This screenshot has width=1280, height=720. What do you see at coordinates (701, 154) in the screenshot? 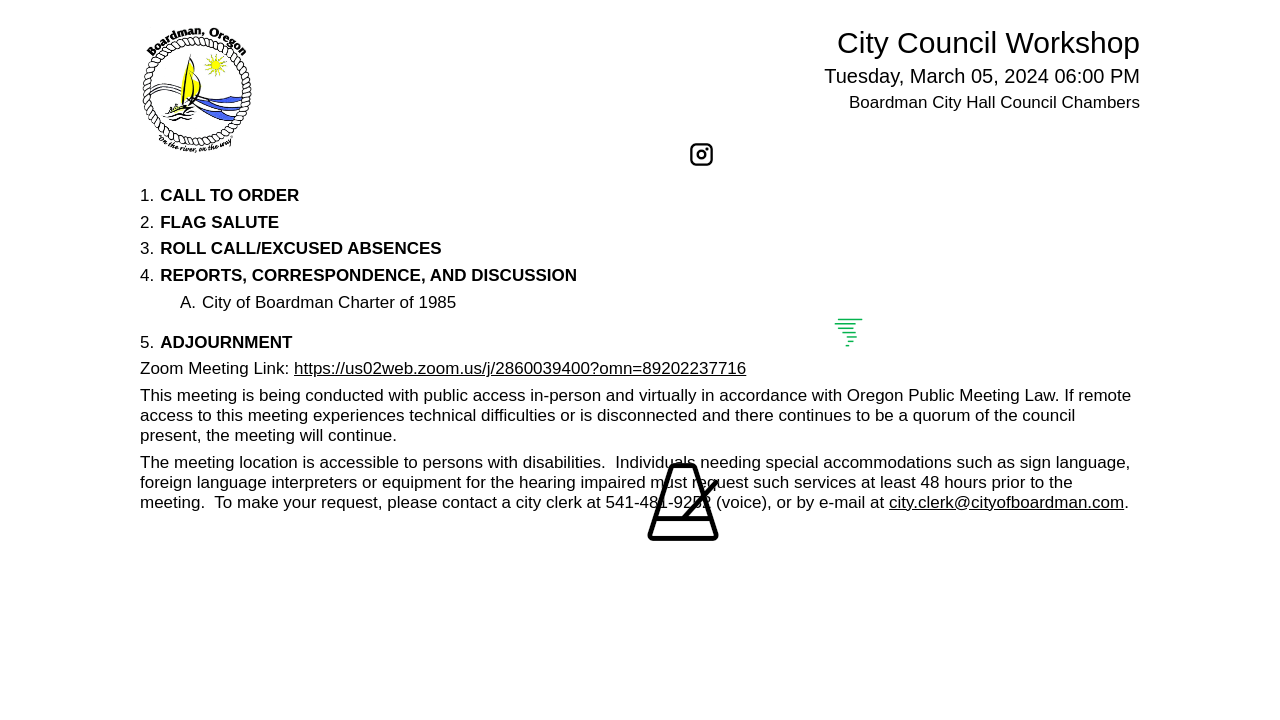
I see `open Instagram app` at bounding box center [701, 154].